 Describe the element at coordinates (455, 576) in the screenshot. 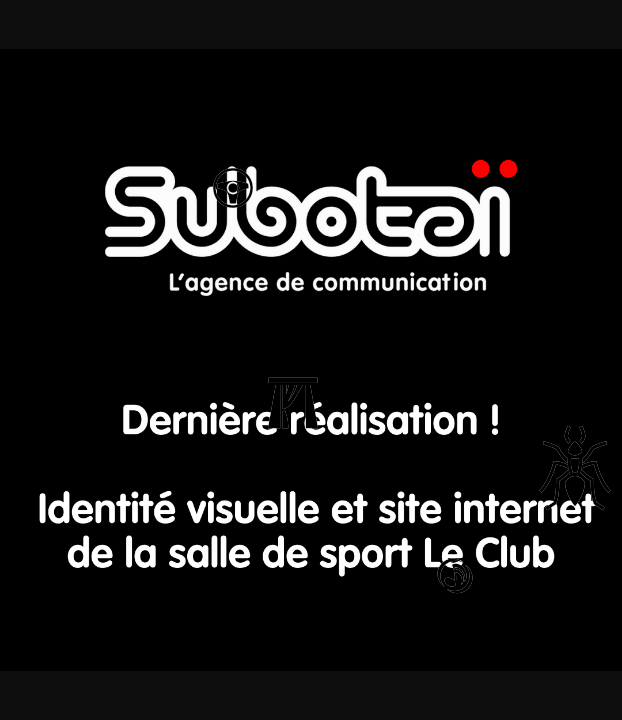

I see `cast a music-based spell or ability` at that location.